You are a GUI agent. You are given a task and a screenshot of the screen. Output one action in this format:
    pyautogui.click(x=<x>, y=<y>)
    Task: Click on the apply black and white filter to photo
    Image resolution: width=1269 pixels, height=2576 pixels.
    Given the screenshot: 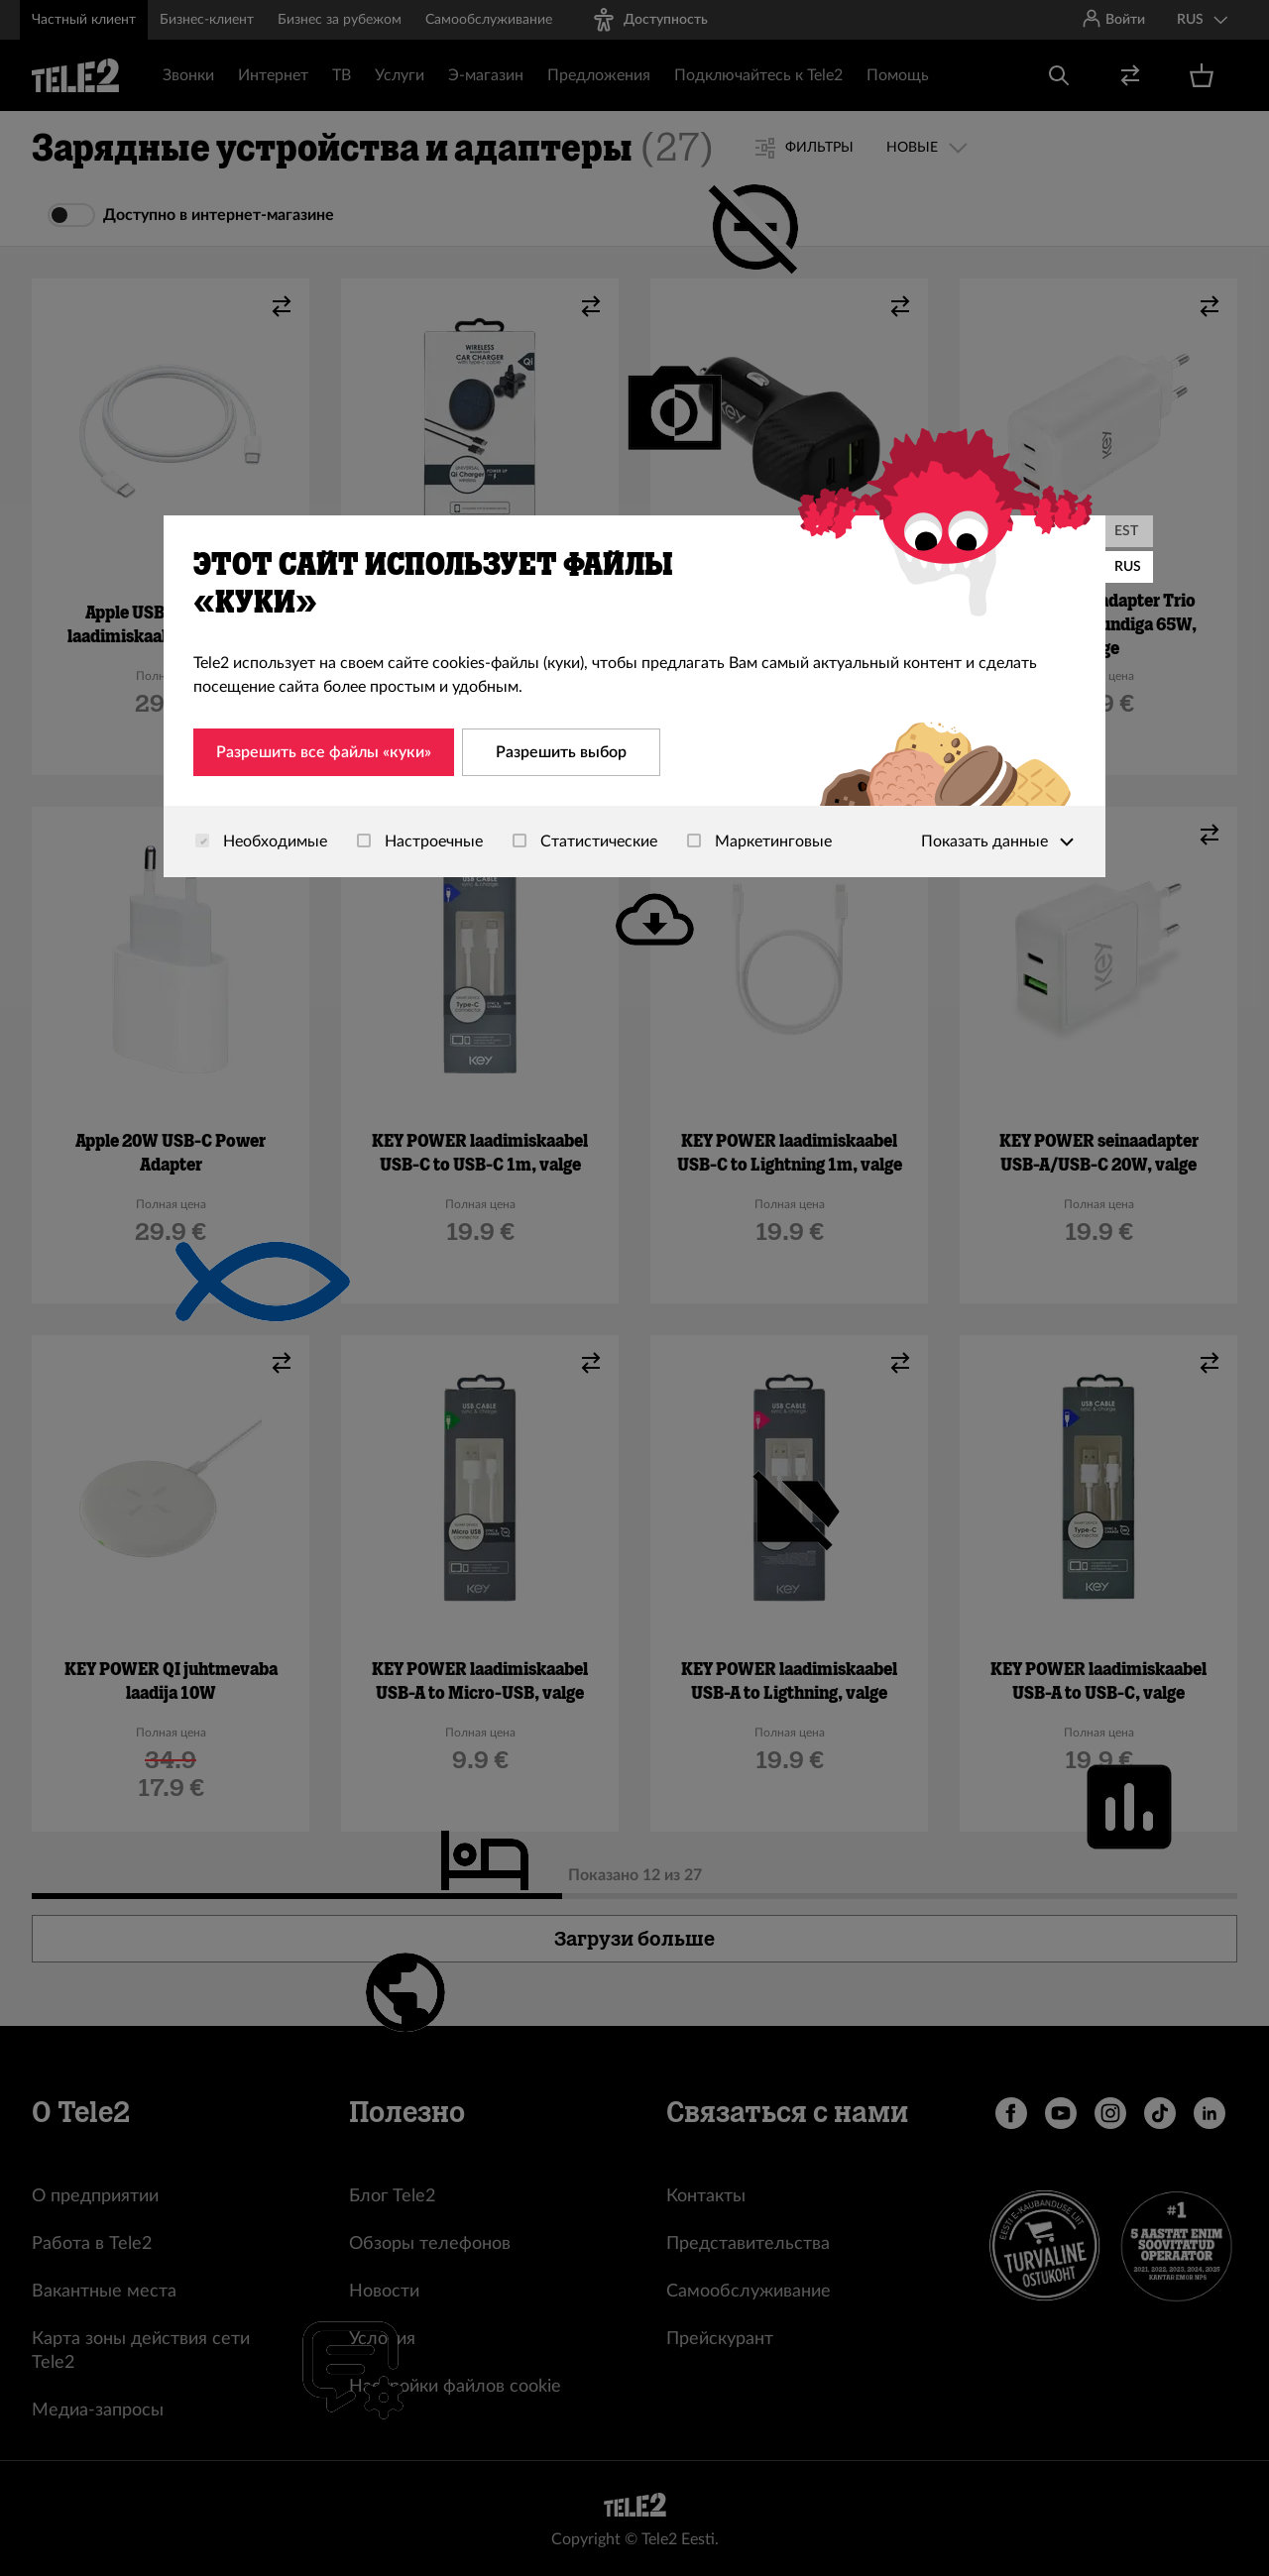 What is the action you would take?
    pyautogui.click(x=674, y=407)
    